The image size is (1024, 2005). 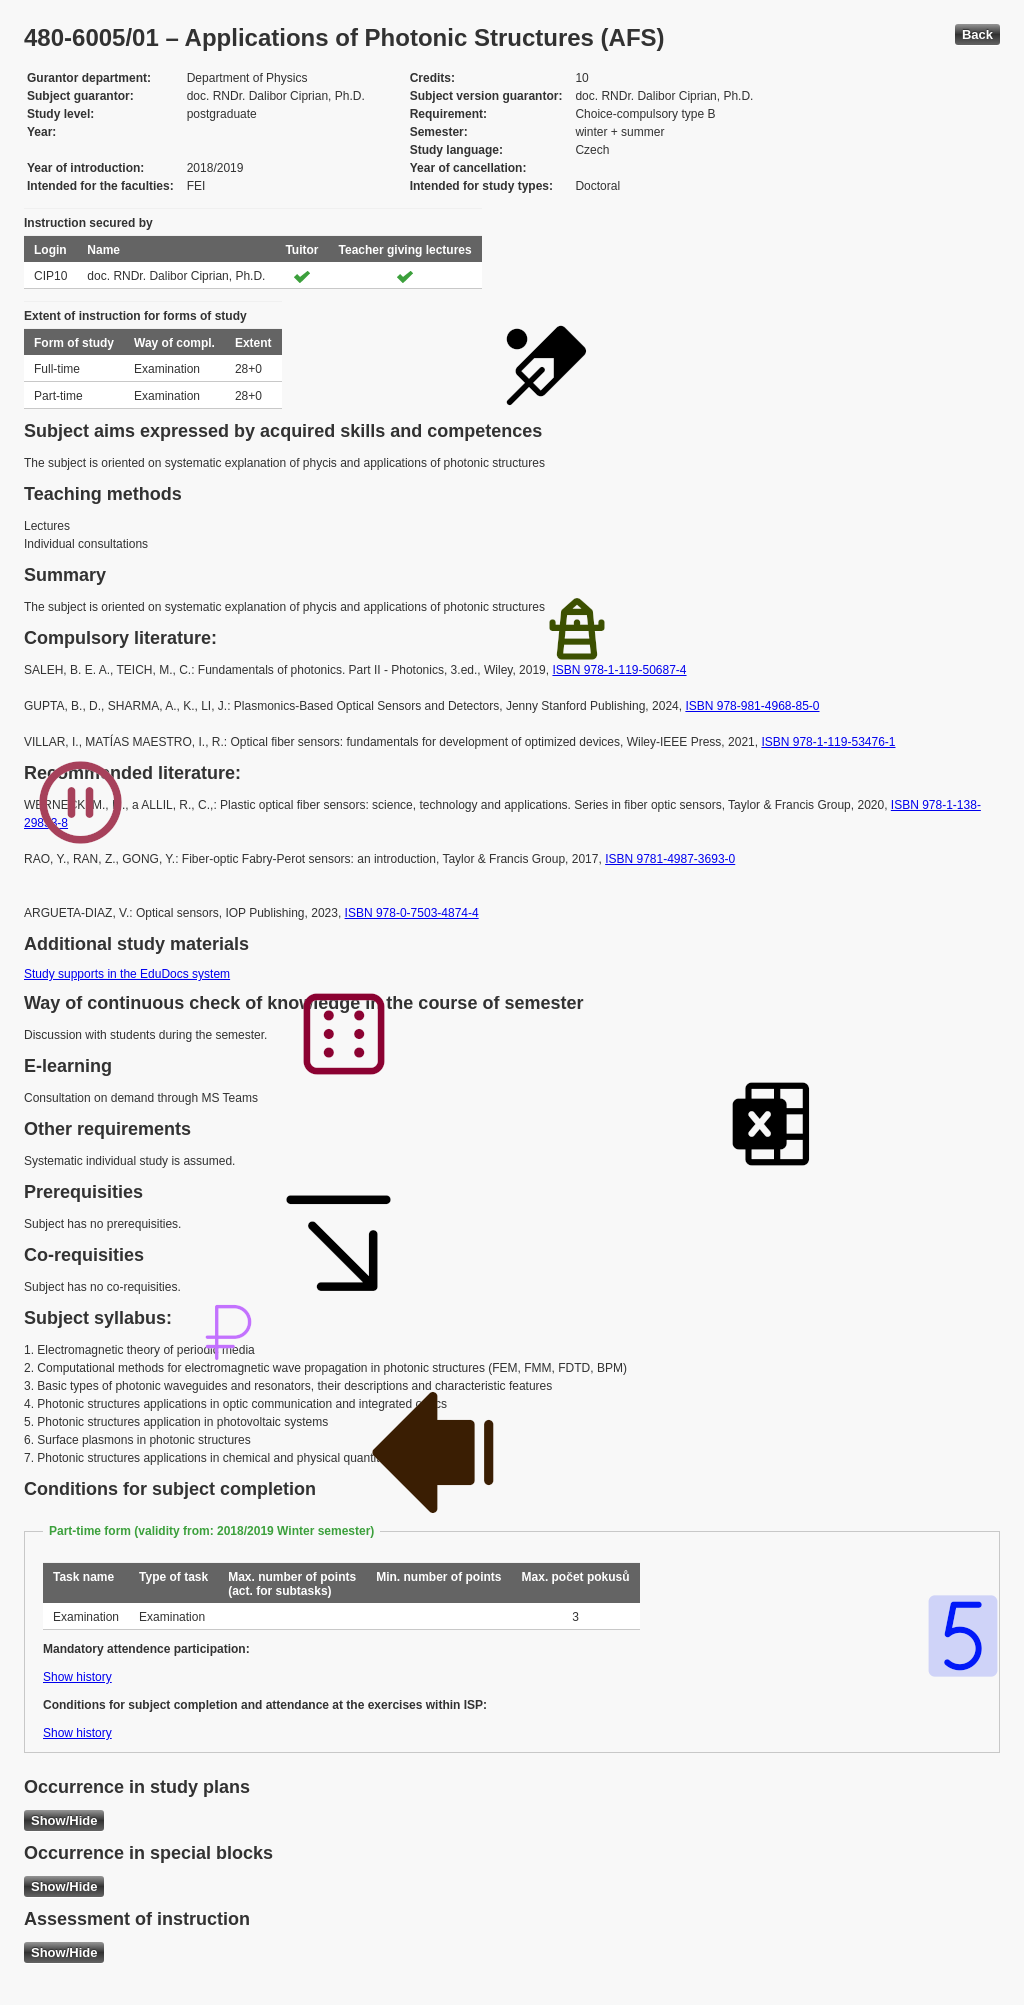 I want to click on go back to previous screen, so click(x=437, y=1452).